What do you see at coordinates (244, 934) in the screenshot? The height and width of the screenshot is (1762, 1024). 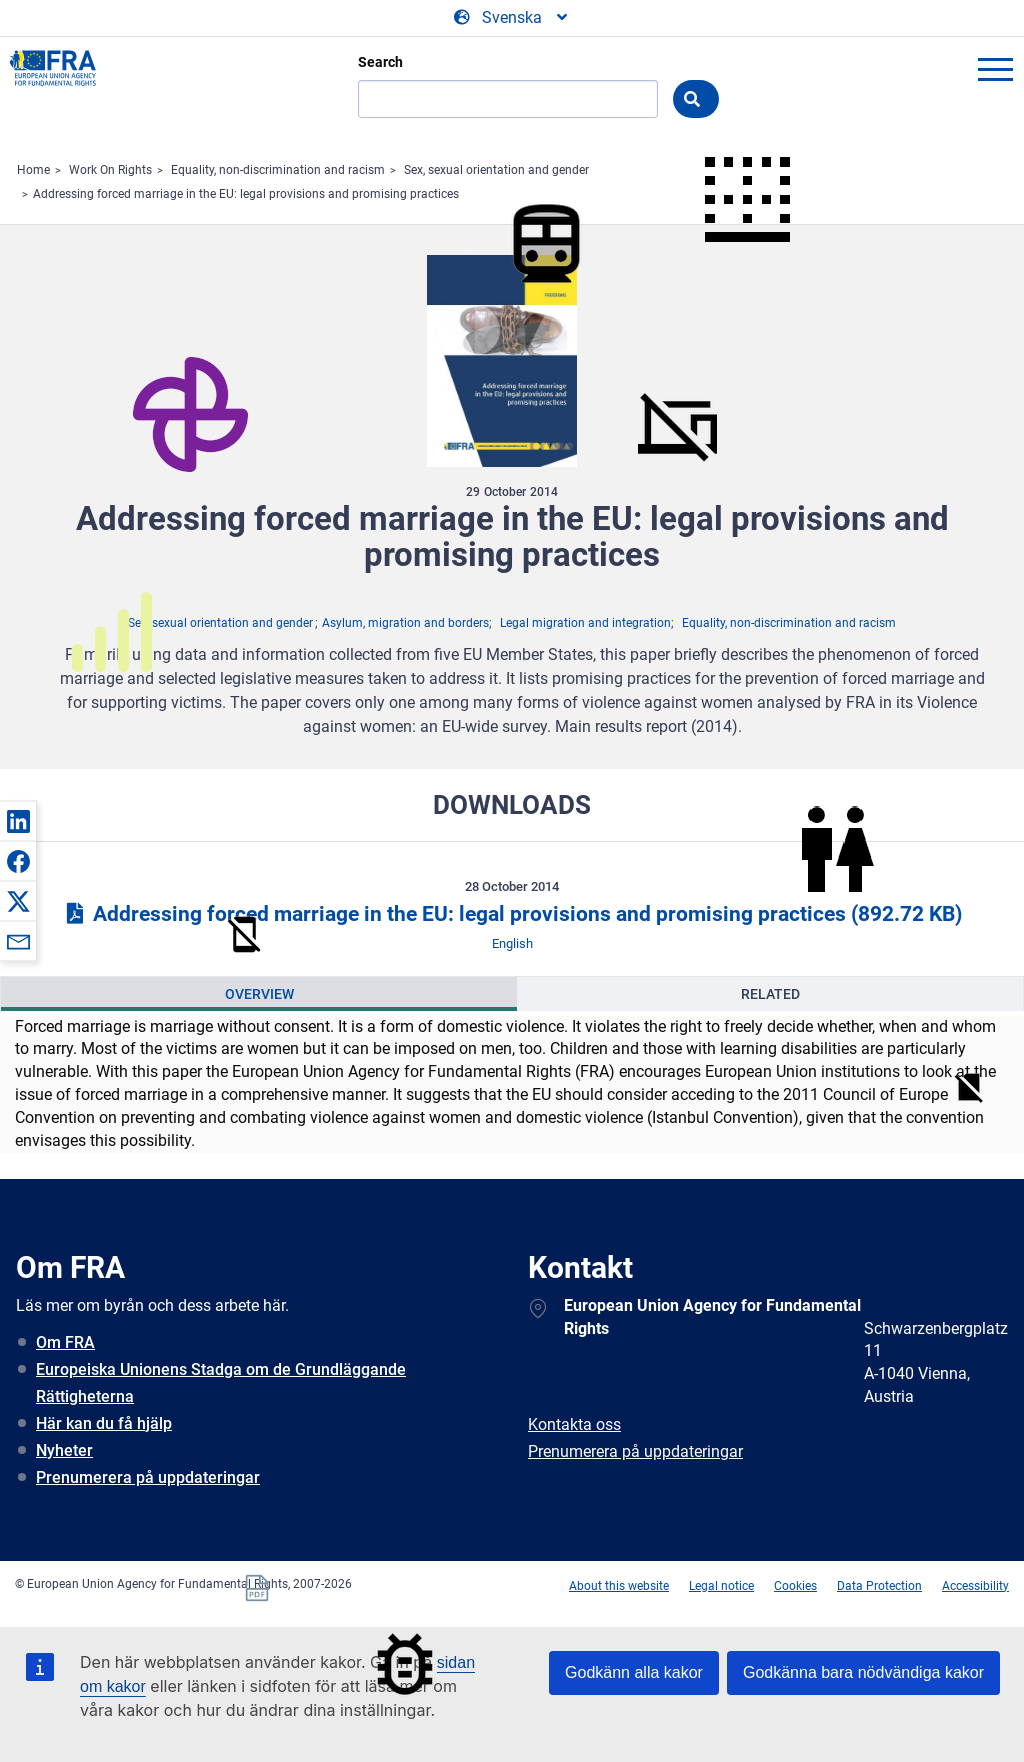 I see `mobile device is disabled or unavailable` at bounding box center [244, 934].